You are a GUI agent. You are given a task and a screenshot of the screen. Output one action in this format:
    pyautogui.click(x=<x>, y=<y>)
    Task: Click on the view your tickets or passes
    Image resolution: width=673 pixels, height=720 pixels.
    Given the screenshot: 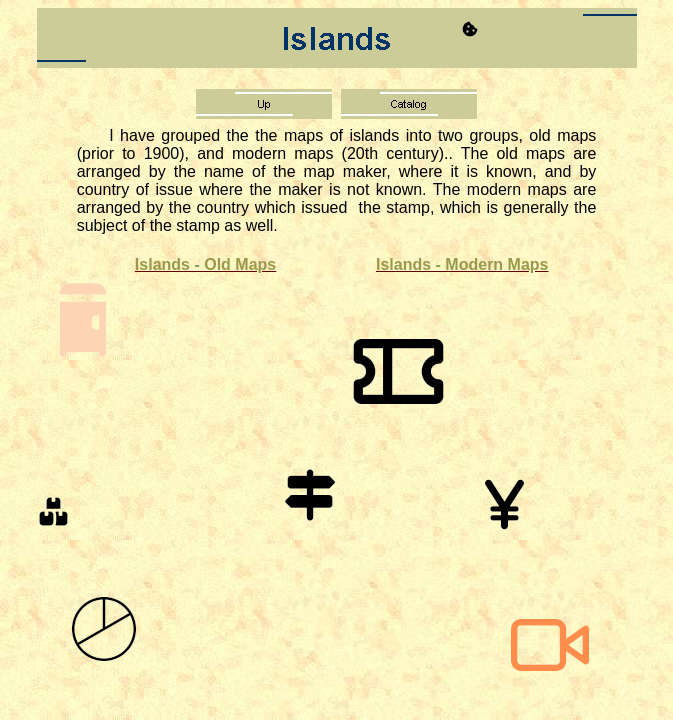 What is the action you would take?
    pyautogui.click(x=398, y=371)
    